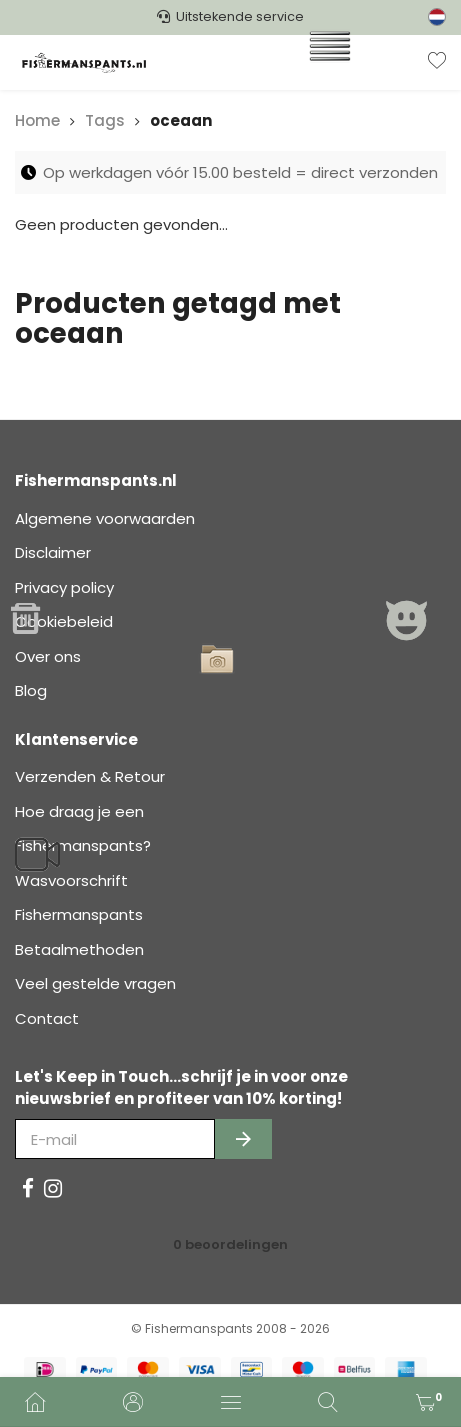 The width and height of the screenshot is (461, 1427). What do you see at coordinates (406, 620) in the screenshot?
I see `insert a mischievous or playful emoji` at bounding box center [406, 620].